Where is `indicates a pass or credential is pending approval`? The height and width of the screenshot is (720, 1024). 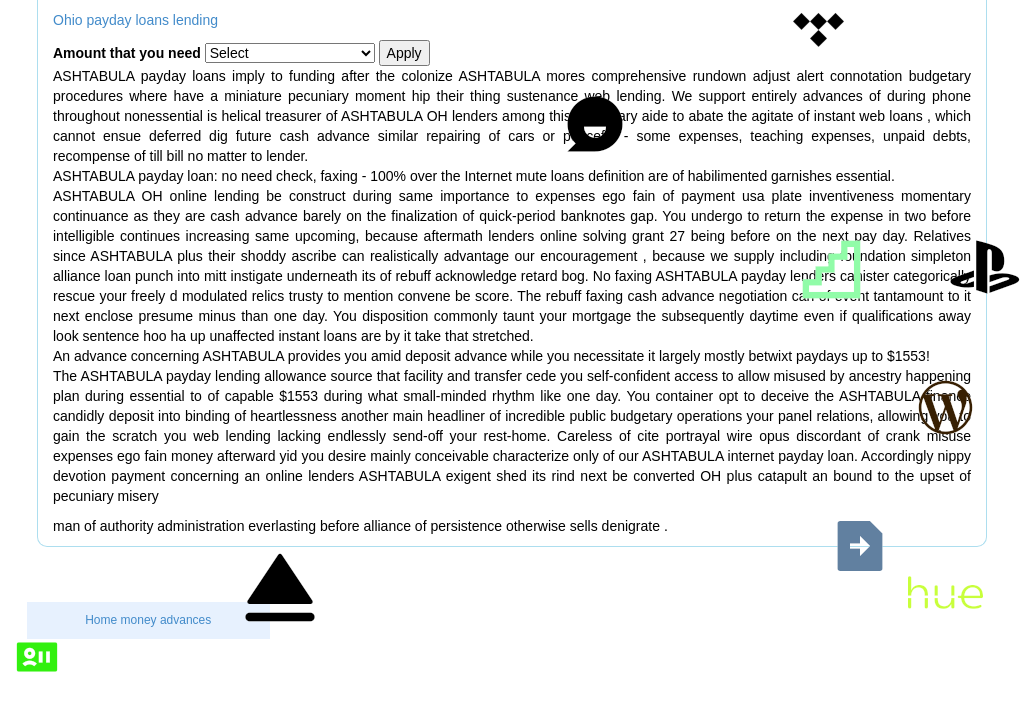
indicates a pass or credential is pending approval is located at coordinates (37, 657).